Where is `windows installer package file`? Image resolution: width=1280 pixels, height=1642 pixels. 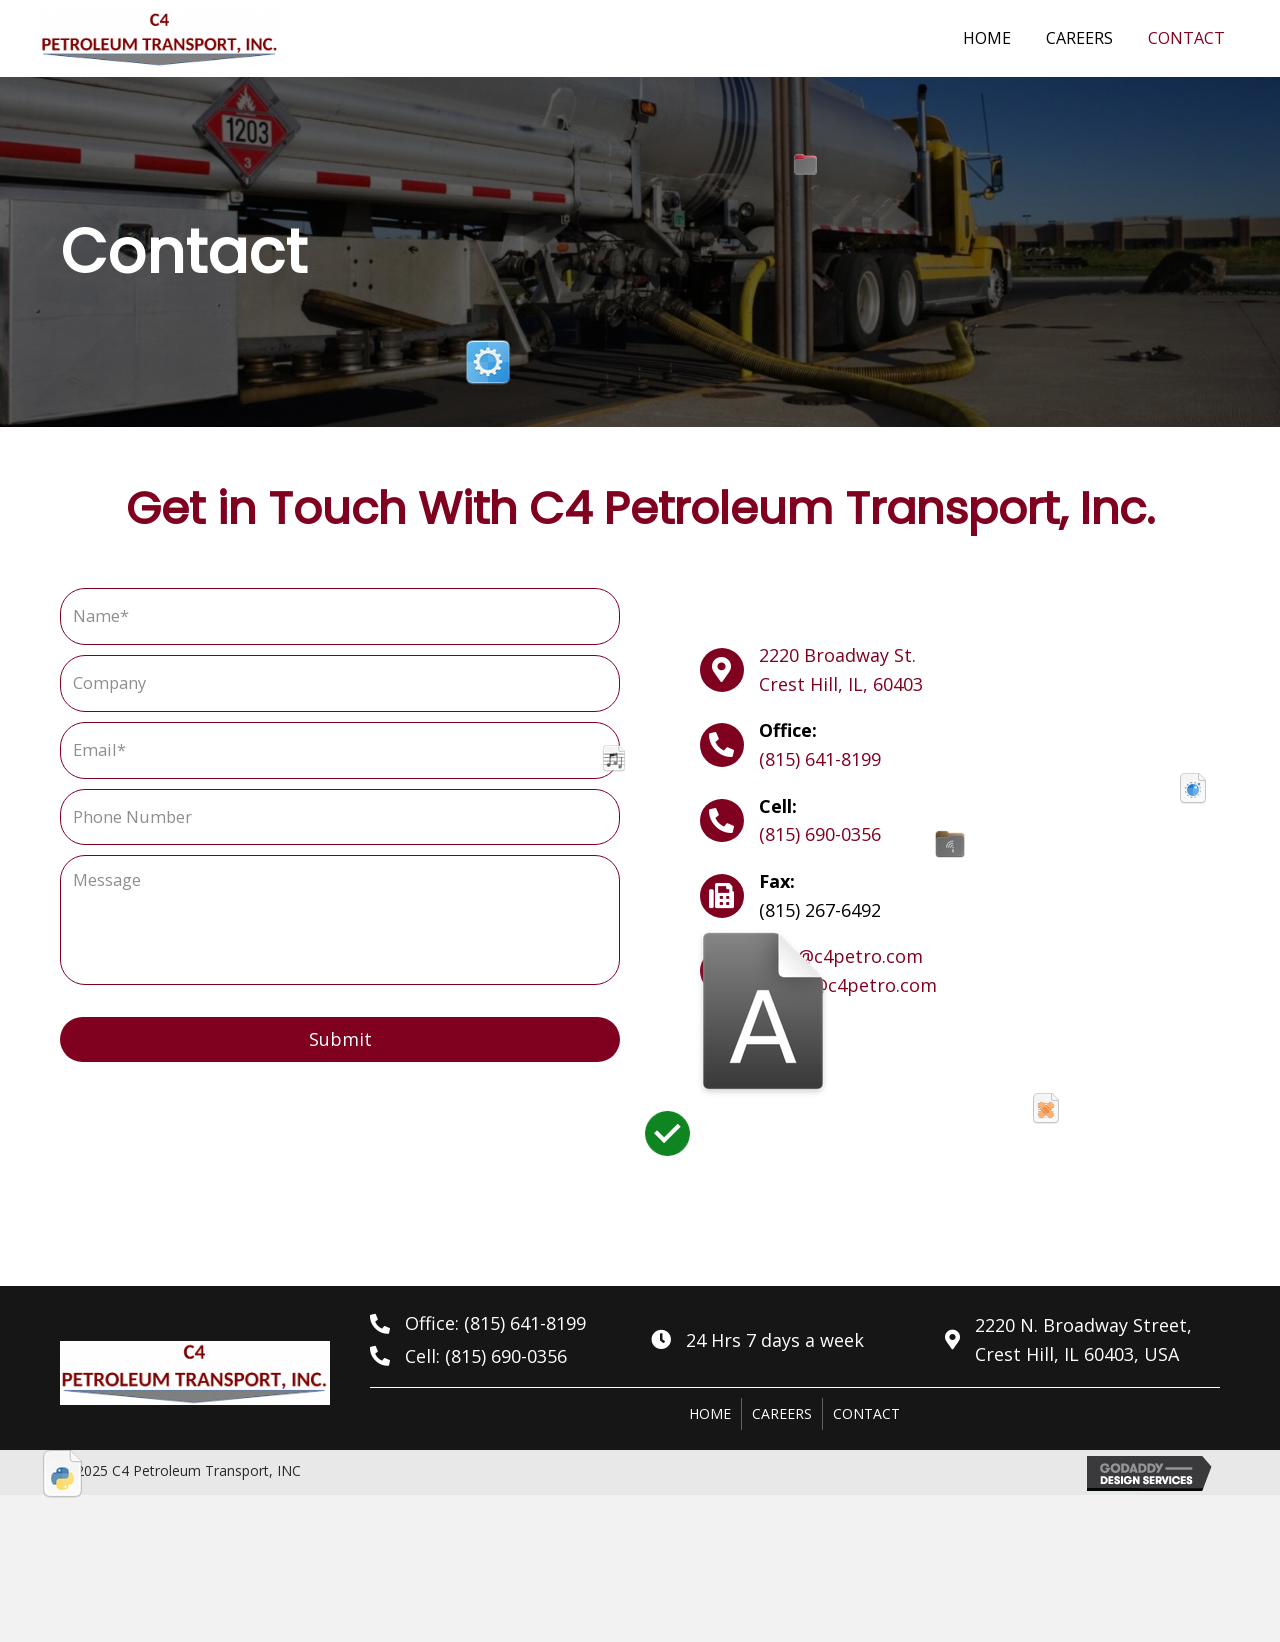 windows installer package file is located at coordinates (488, 362).